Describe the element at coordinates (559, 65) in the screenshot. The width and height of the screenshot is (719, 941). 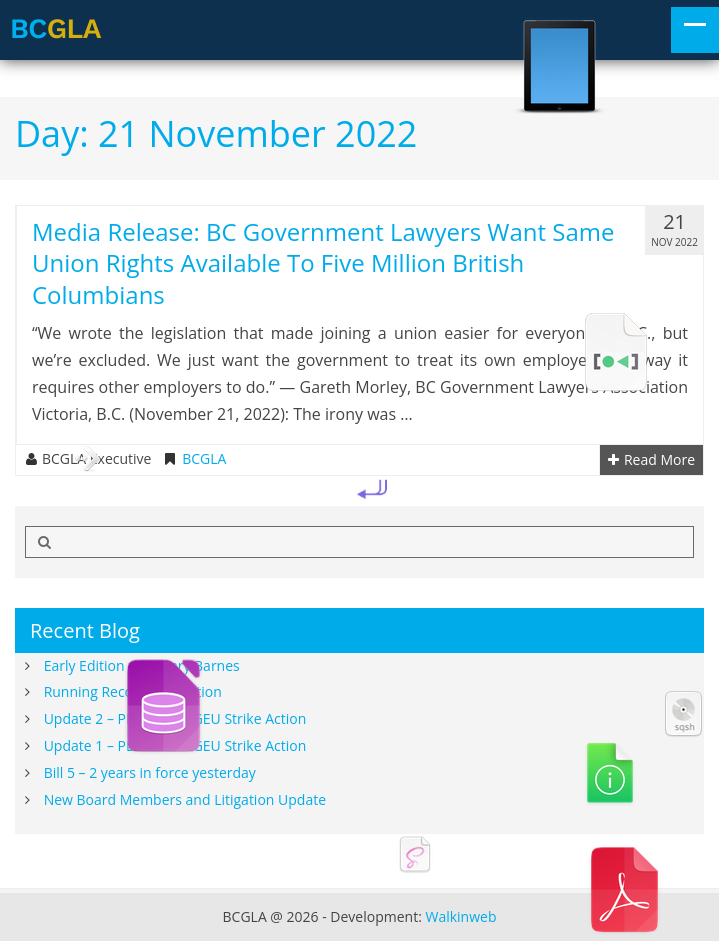
I see `iPad device connected to your system` at that location.